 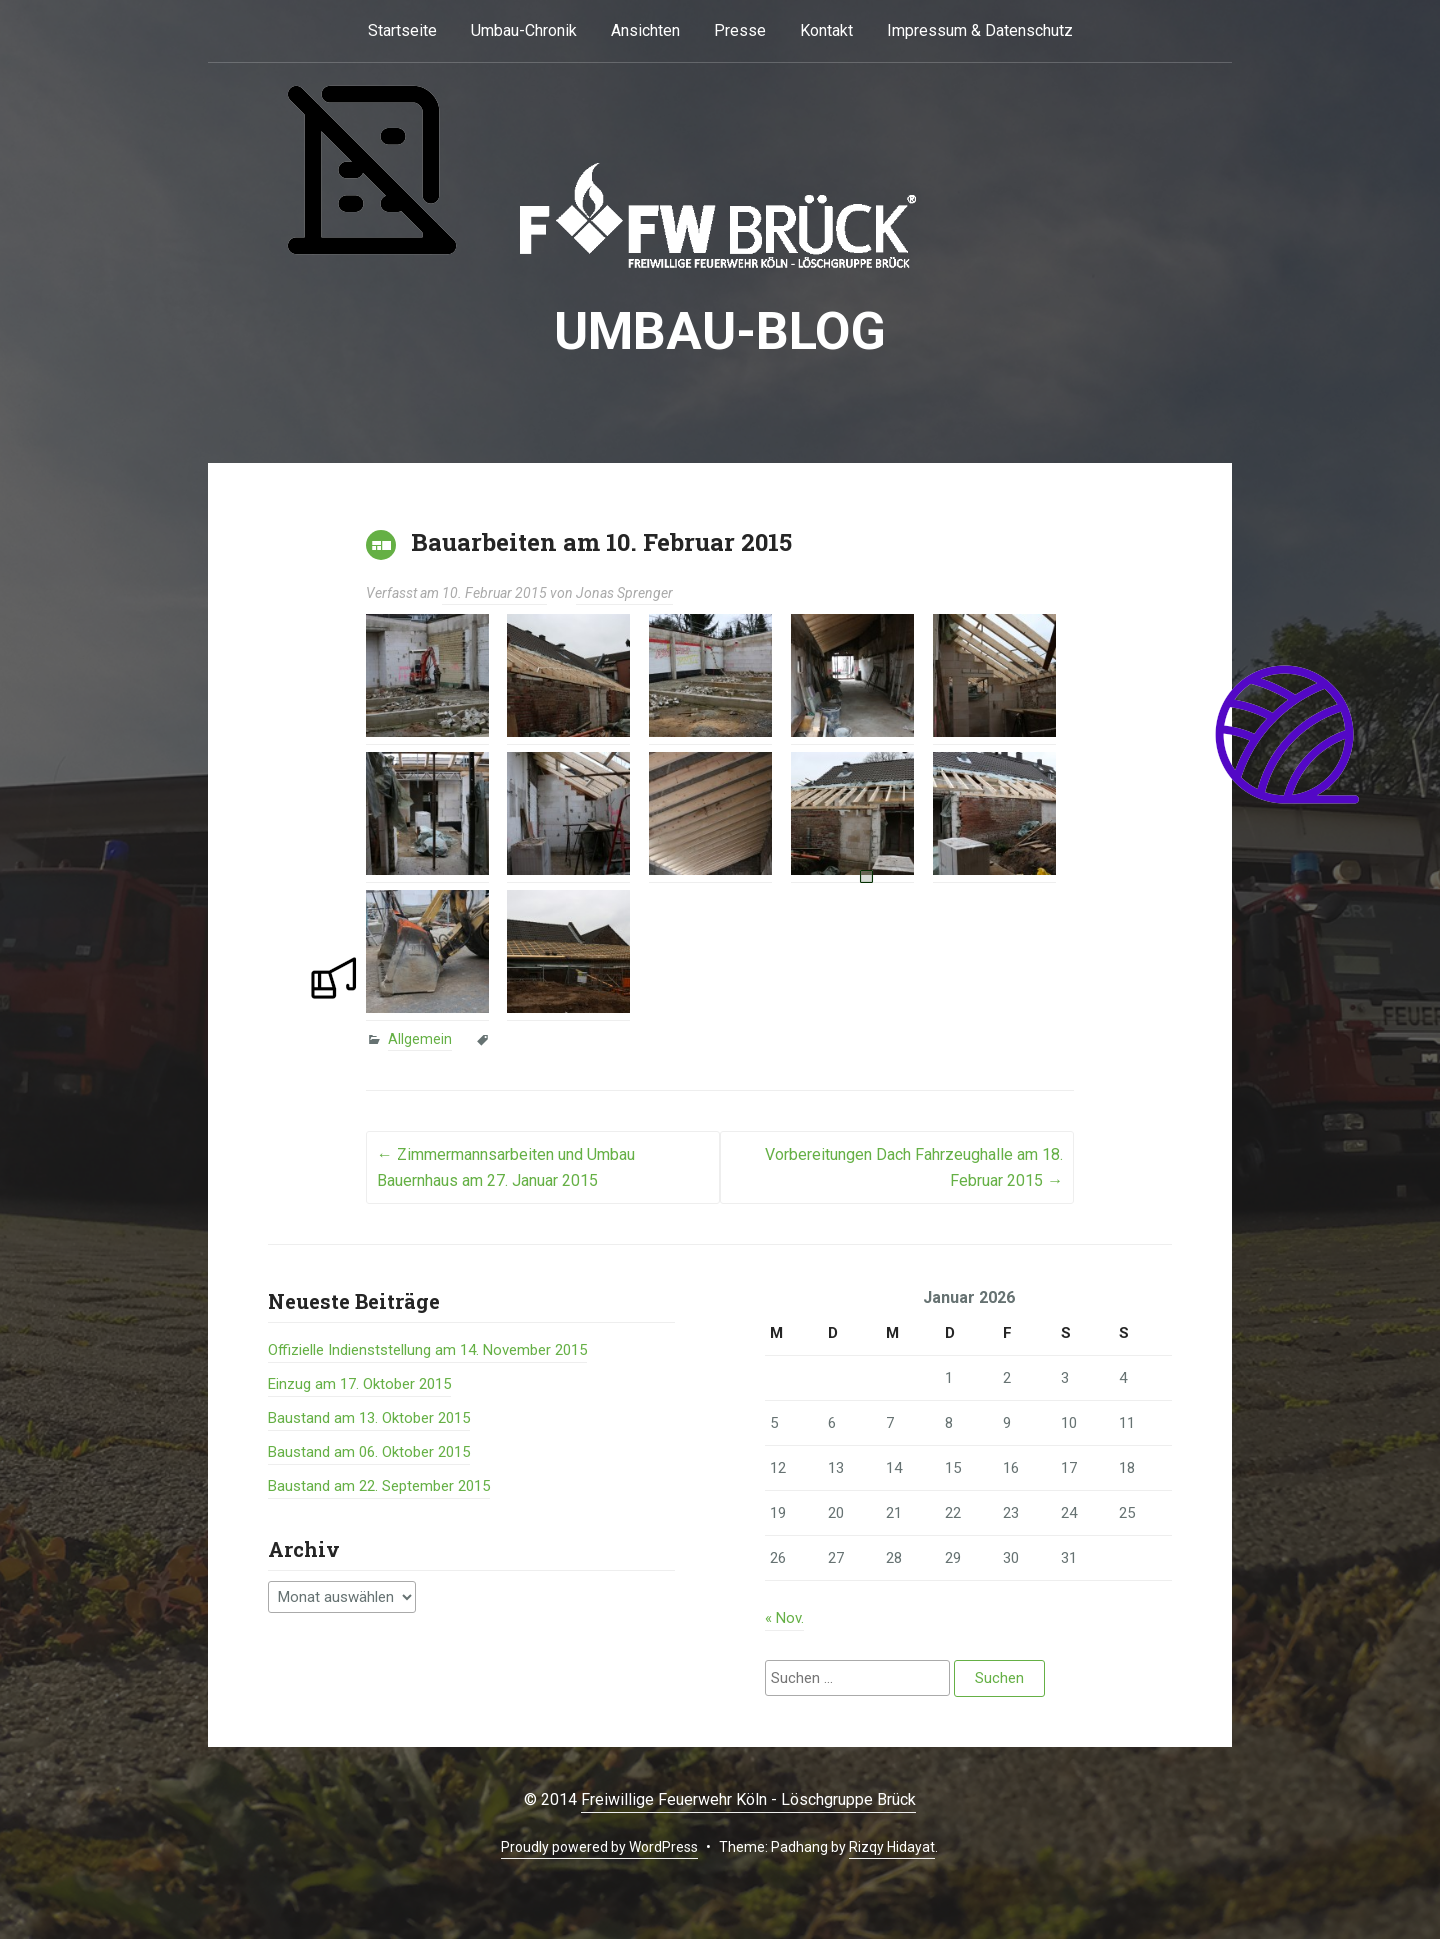 What do you see at coordinates (866, 876) in the screenshot?
I see `stop media playback` at bounding box center [866, 876].